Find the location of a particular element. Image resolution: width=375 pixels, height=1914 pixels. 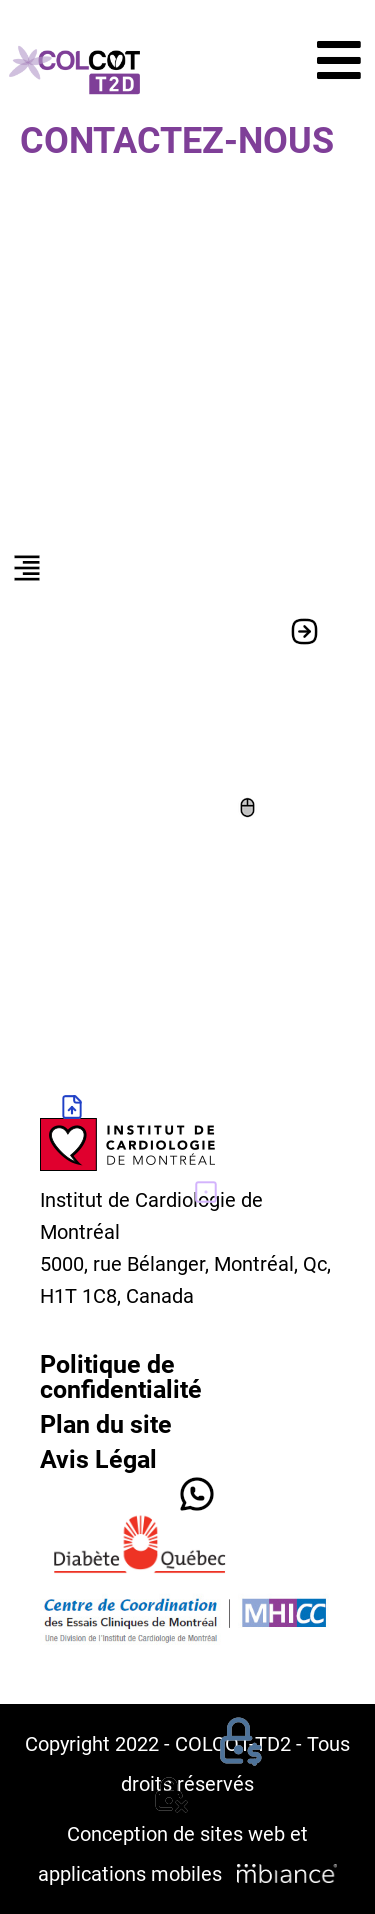

mouse input device settings is located at coordinates (247, 807).